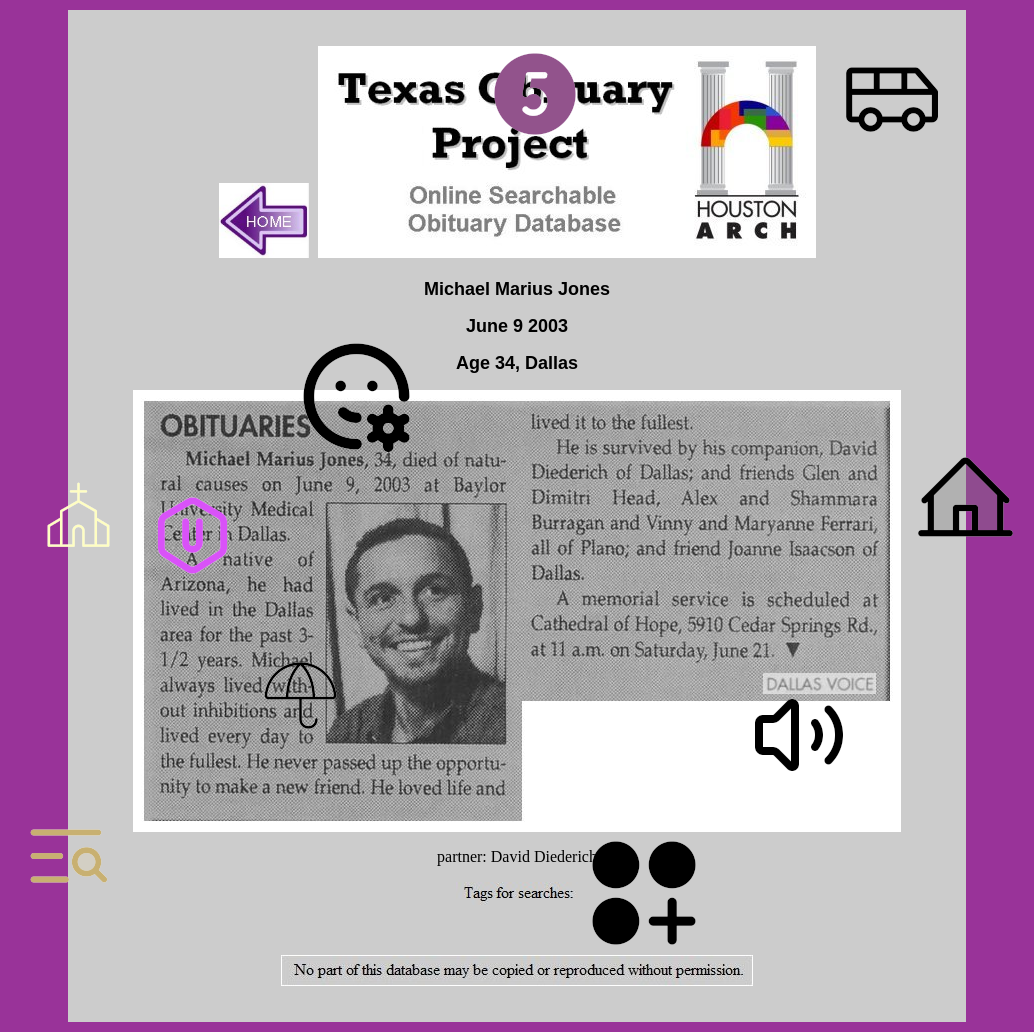  Describe the element at coordinates (799, 735) in the screenshot. I see `adjust audio volume level` at that location.